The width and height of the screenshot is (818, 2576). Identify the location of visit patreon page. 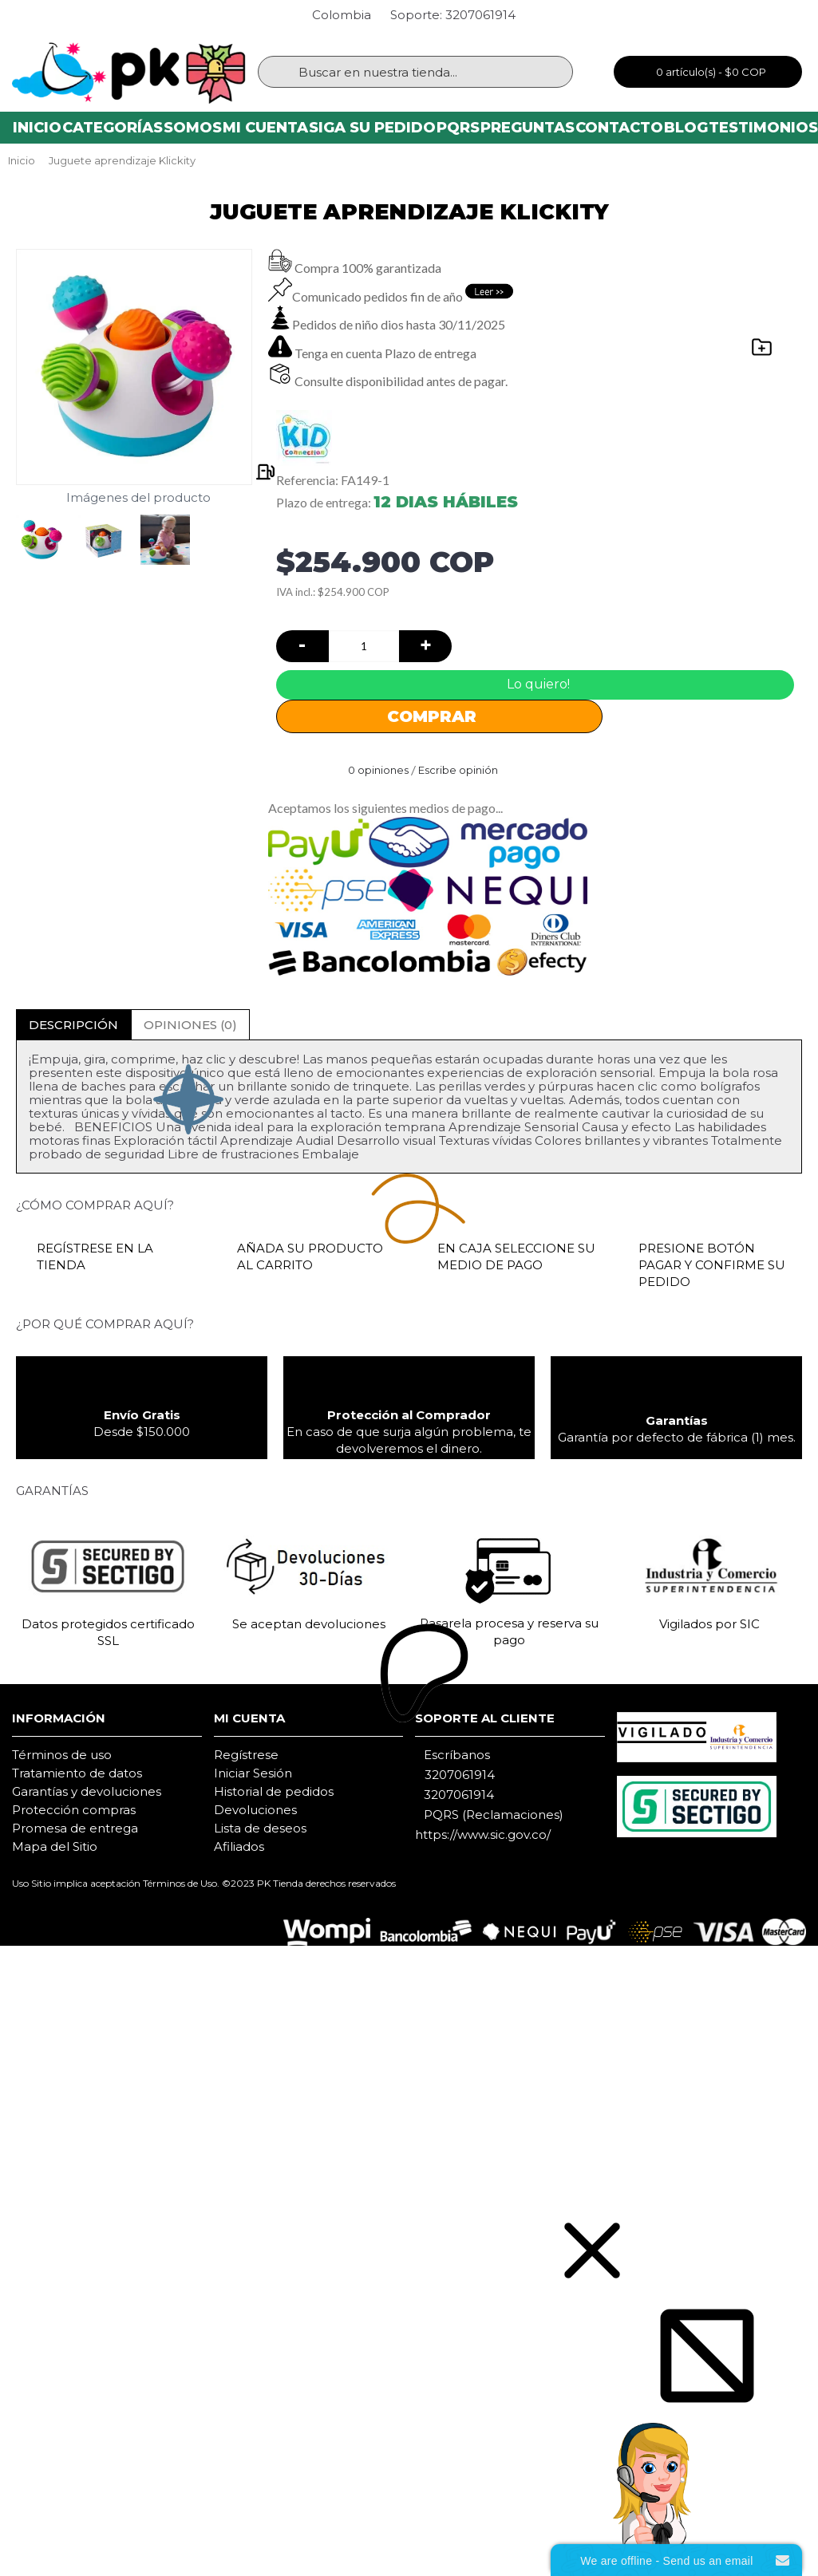
(421, 1671).